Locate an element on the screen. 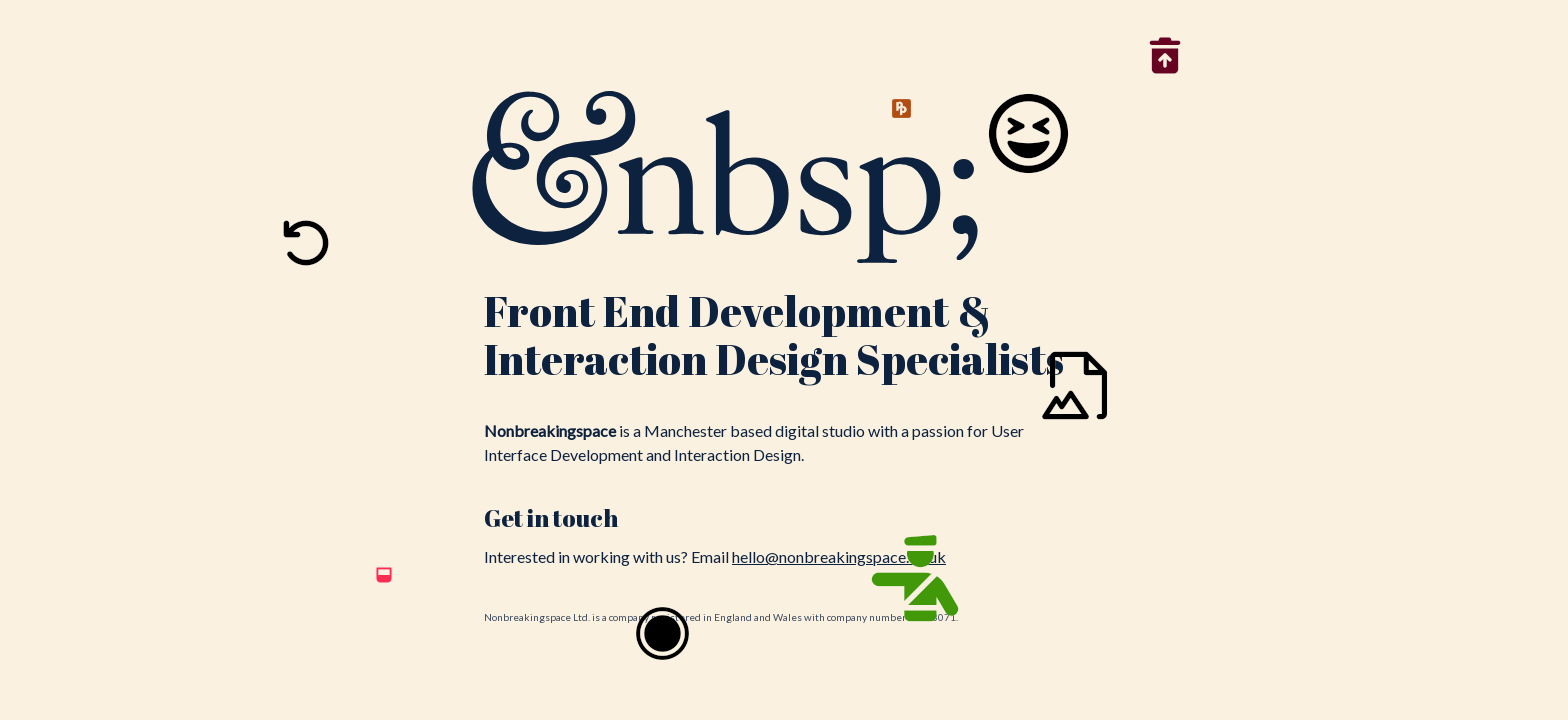 The image size is (1568, 720). restore item from trash is located at coordinates (1165, 56).